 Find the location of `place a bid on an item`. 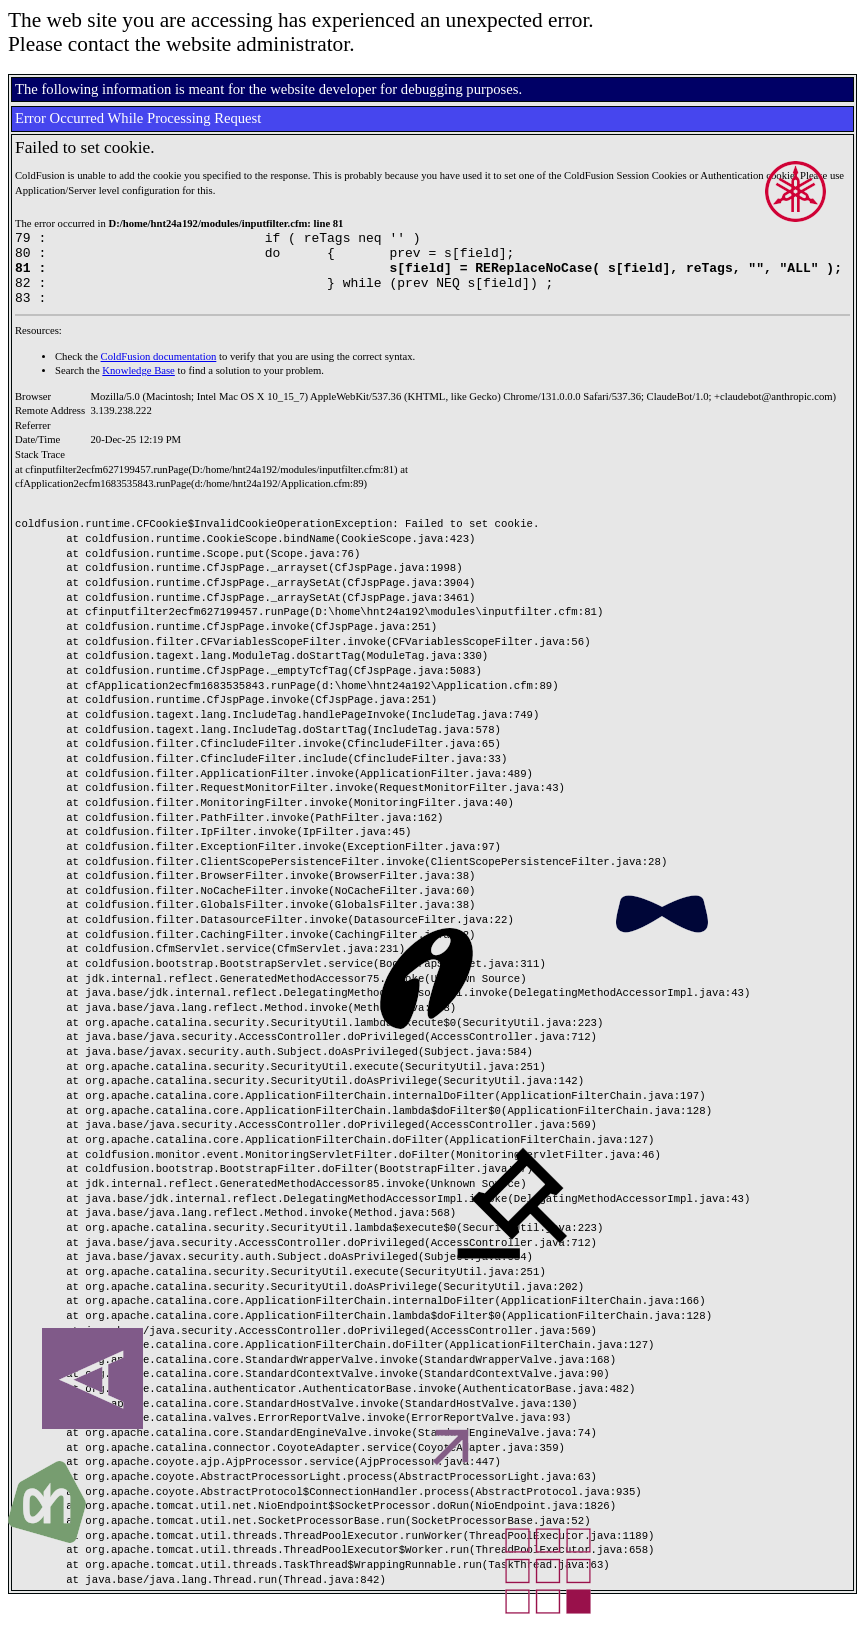

place a bid on an item is located at coordinates (509, 1206).